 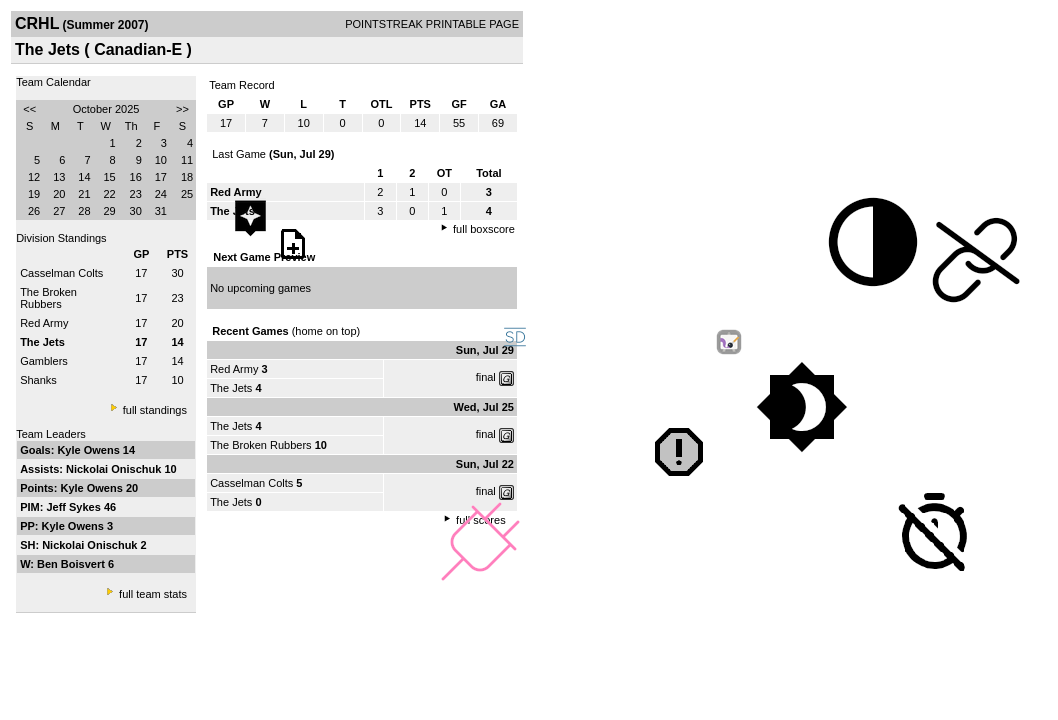 What do you see at coordinates (479, 543) in the screenshot?
I see `connect to a power source` at bounding box center [479, 543].